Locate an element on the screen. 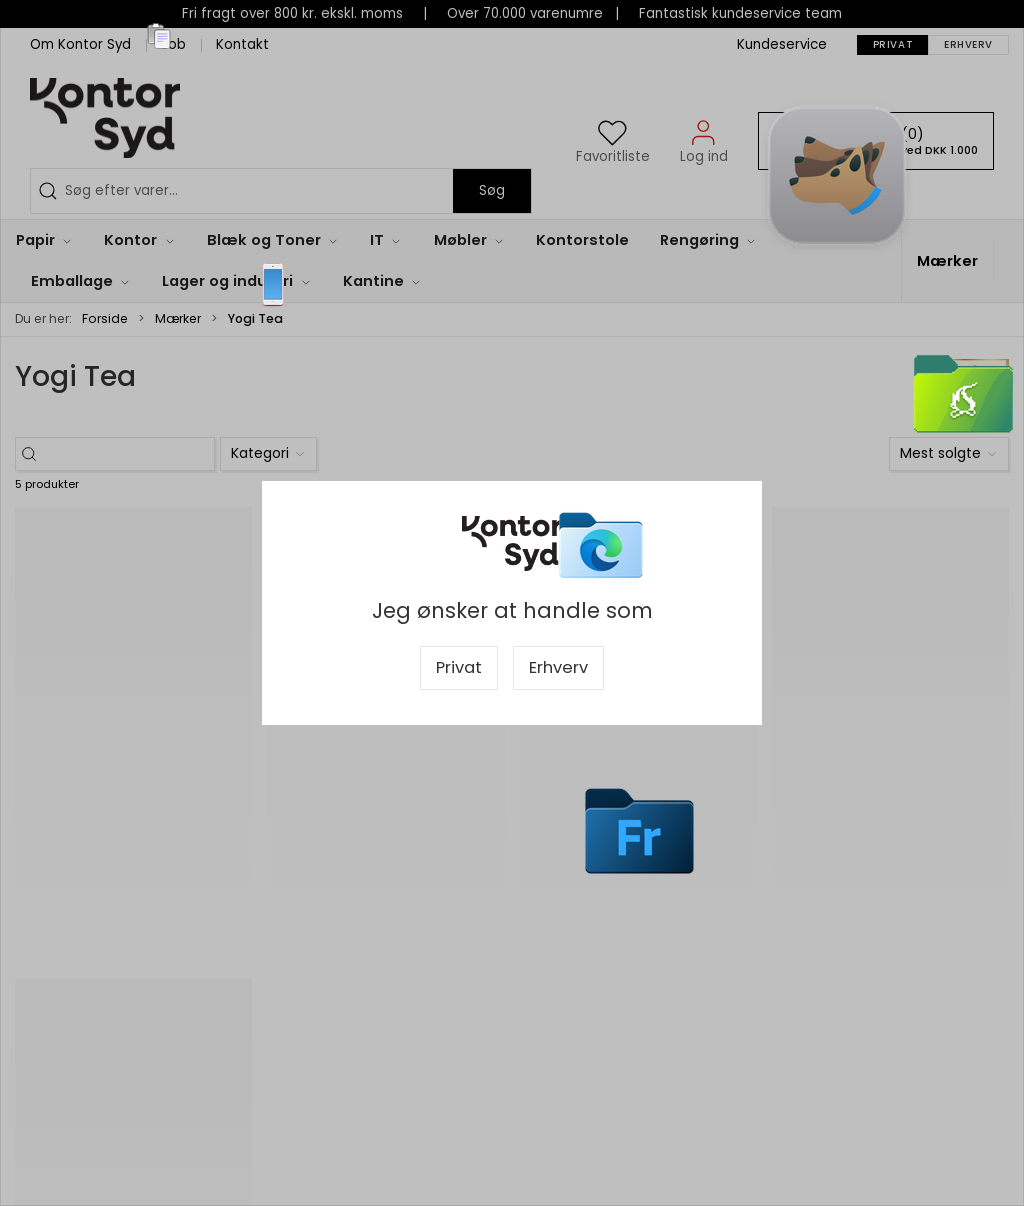  open kerberos authentication settings is located at coordinates (837, 178).